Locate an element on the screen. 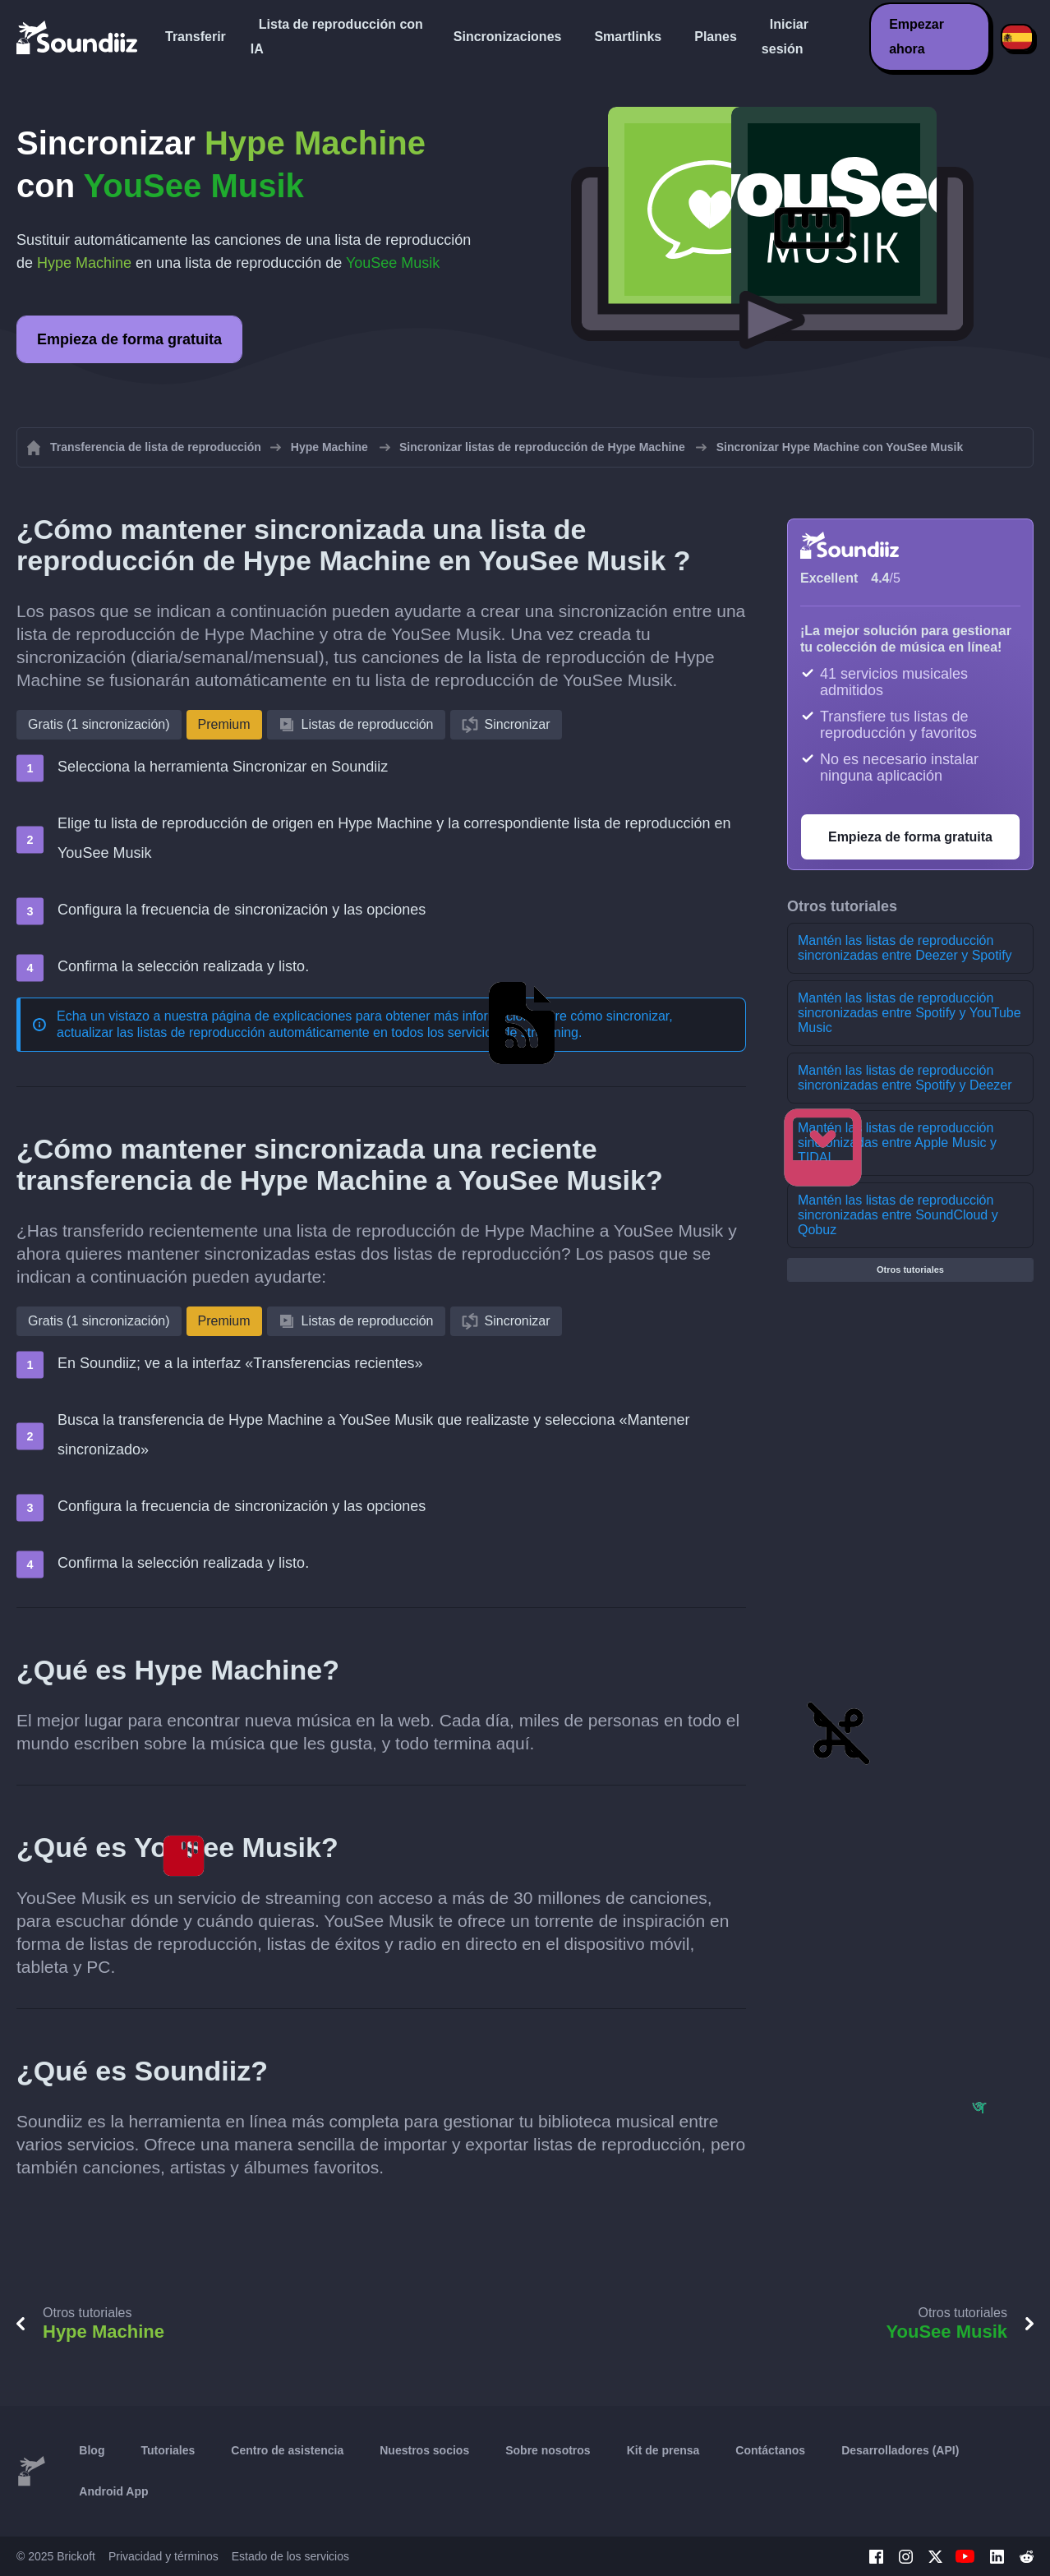  collapse the bottom navigation bar is located at coordinates (822, 1147).